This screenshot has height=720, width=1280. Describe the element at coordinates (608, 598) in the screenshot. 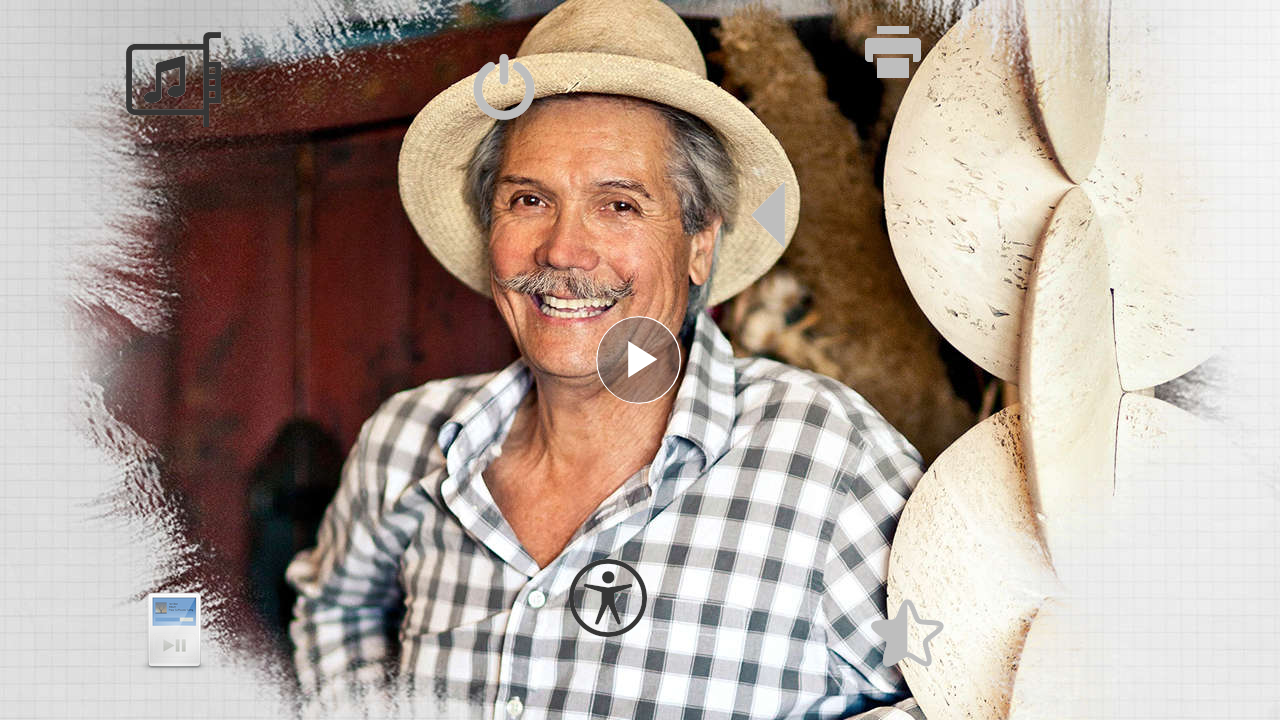

I see `access accessibility settings` at that location.